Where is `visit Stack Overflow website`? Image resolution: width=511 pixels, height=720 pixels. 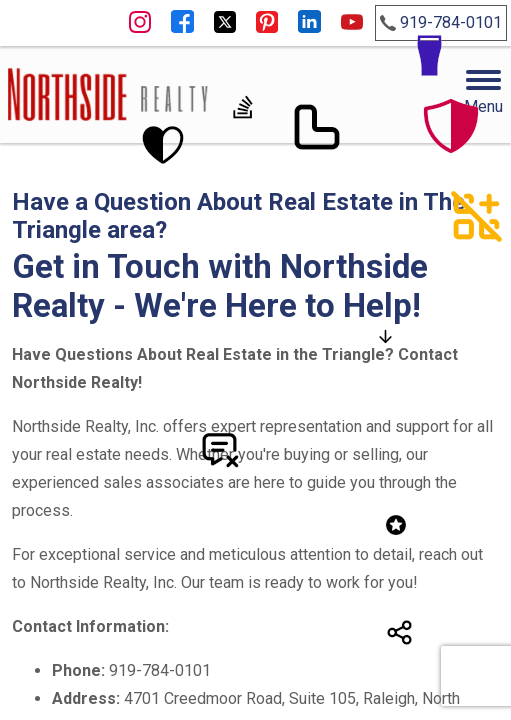
visit Stack Overflow website is located at coordinates (243, 107).